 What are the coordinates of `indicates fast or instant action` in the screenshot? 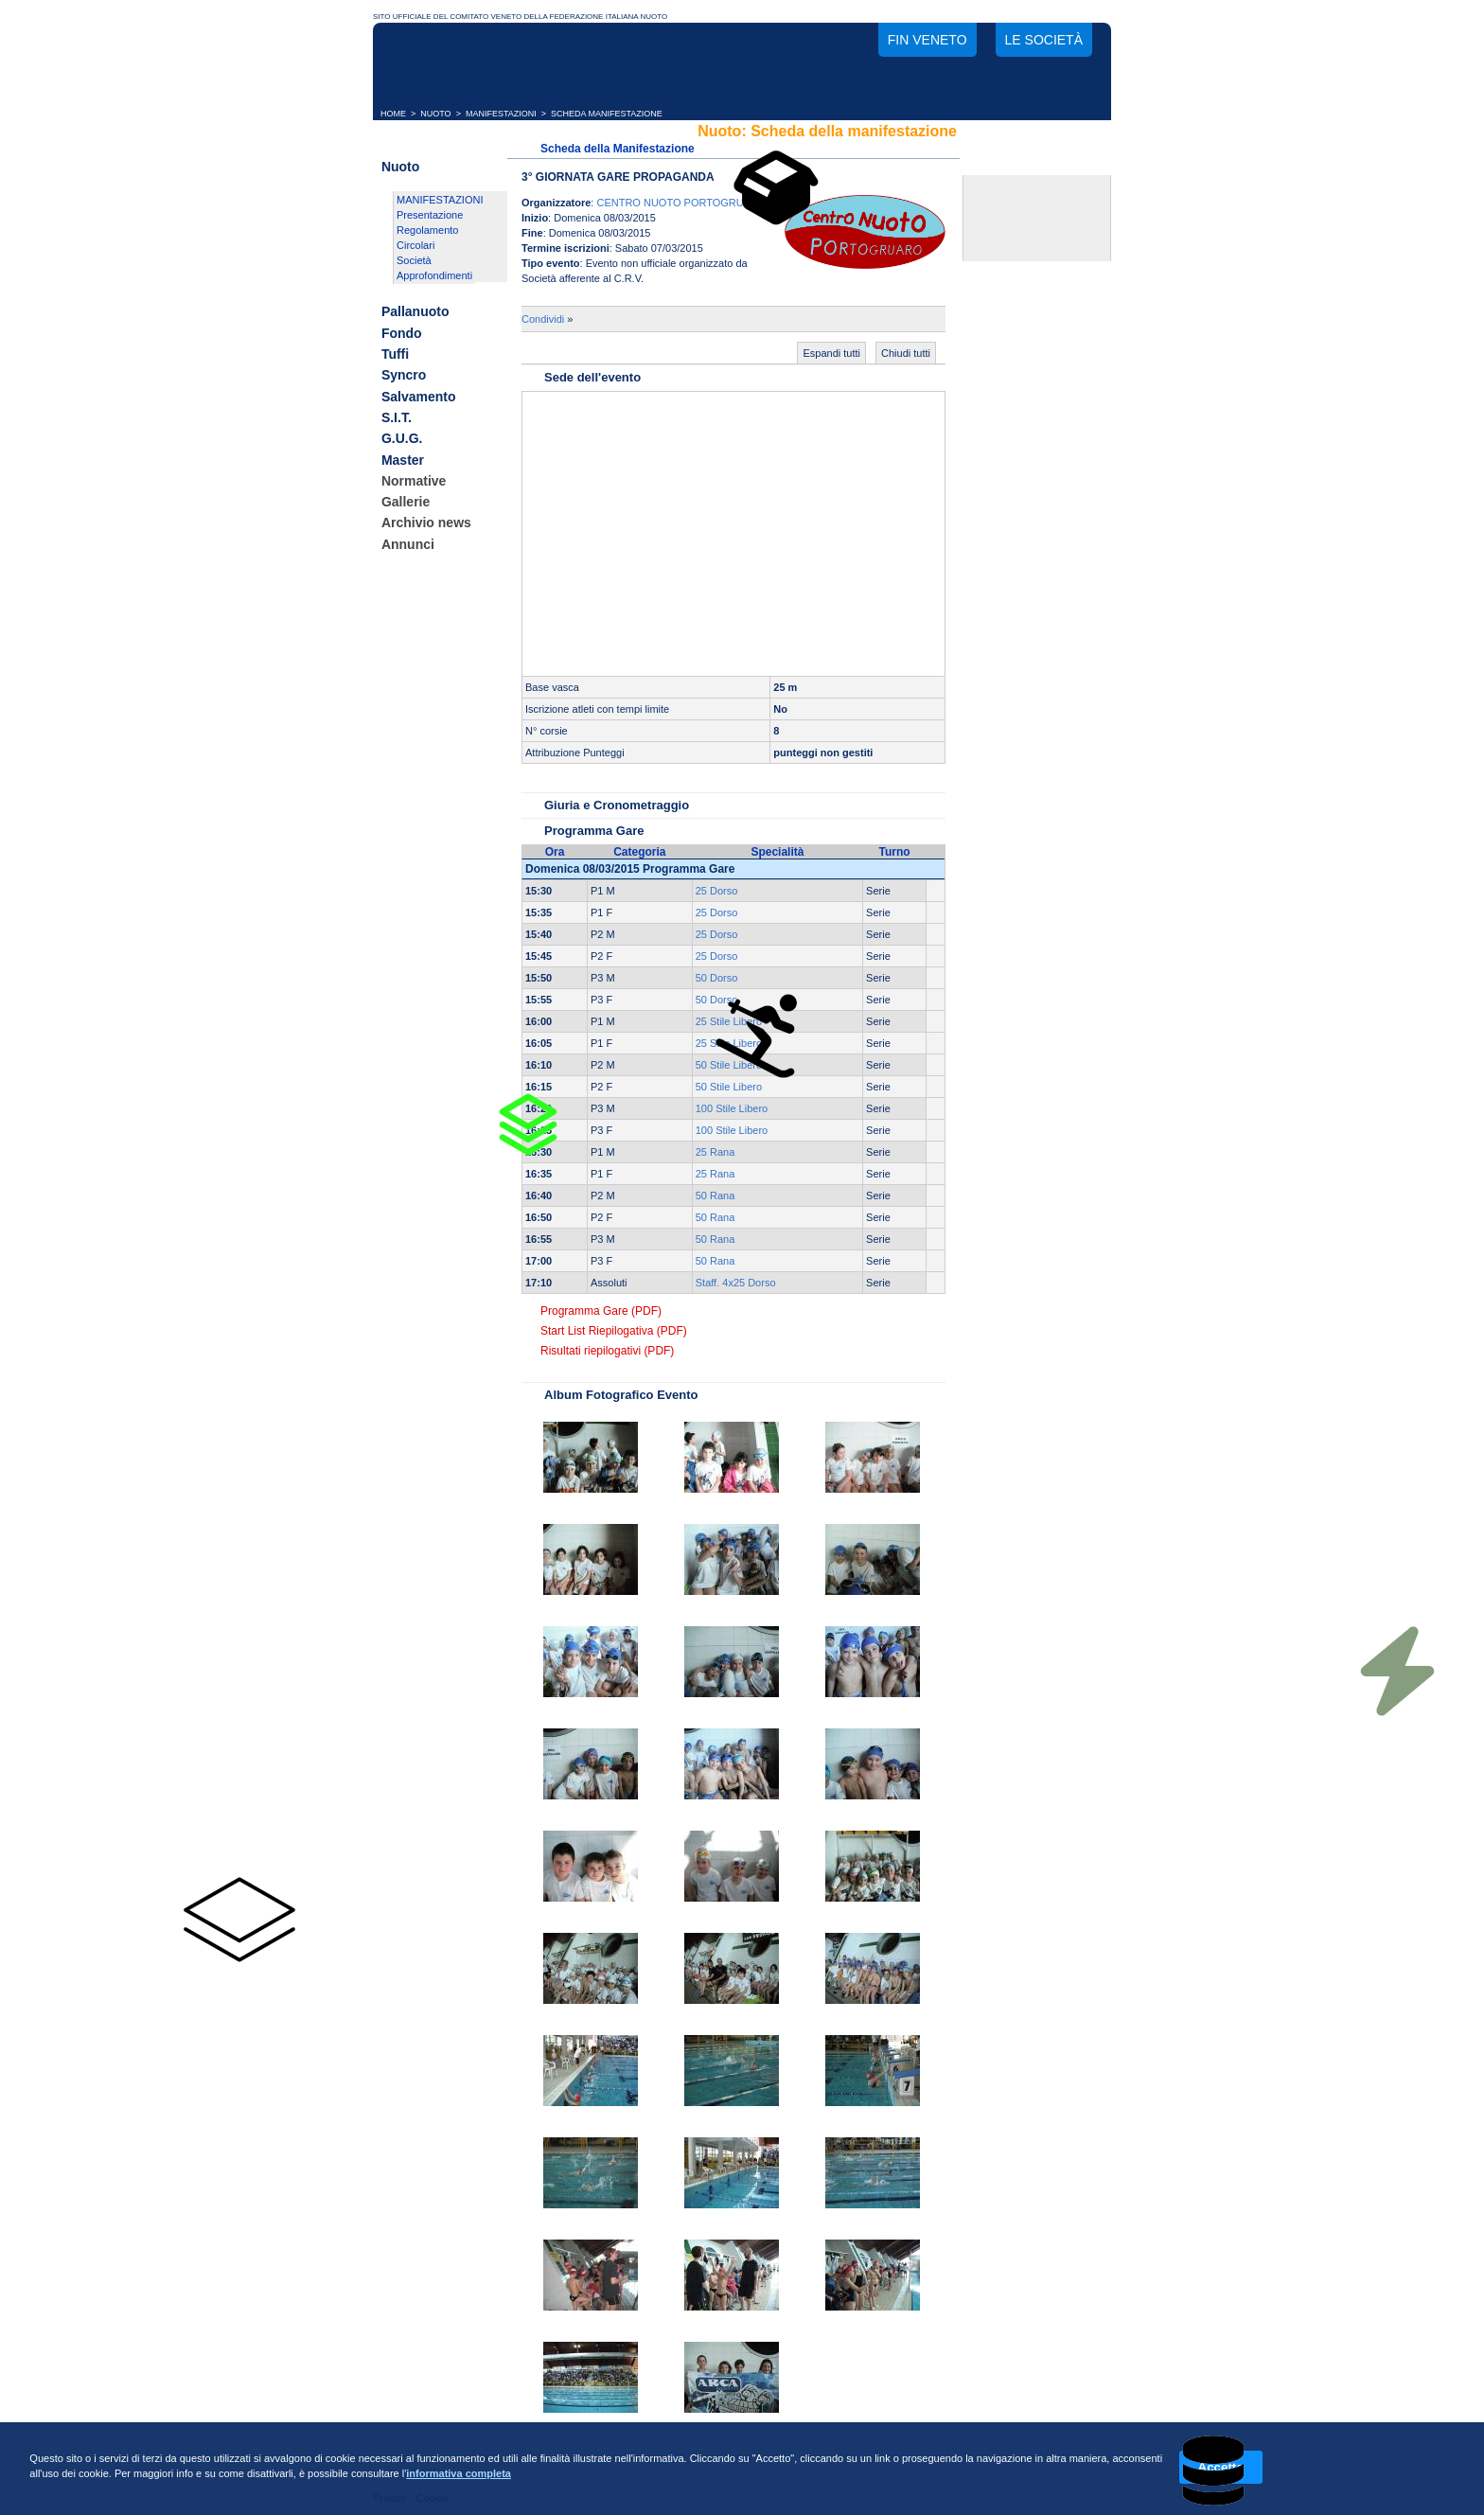 It's located at (1397, 1671).